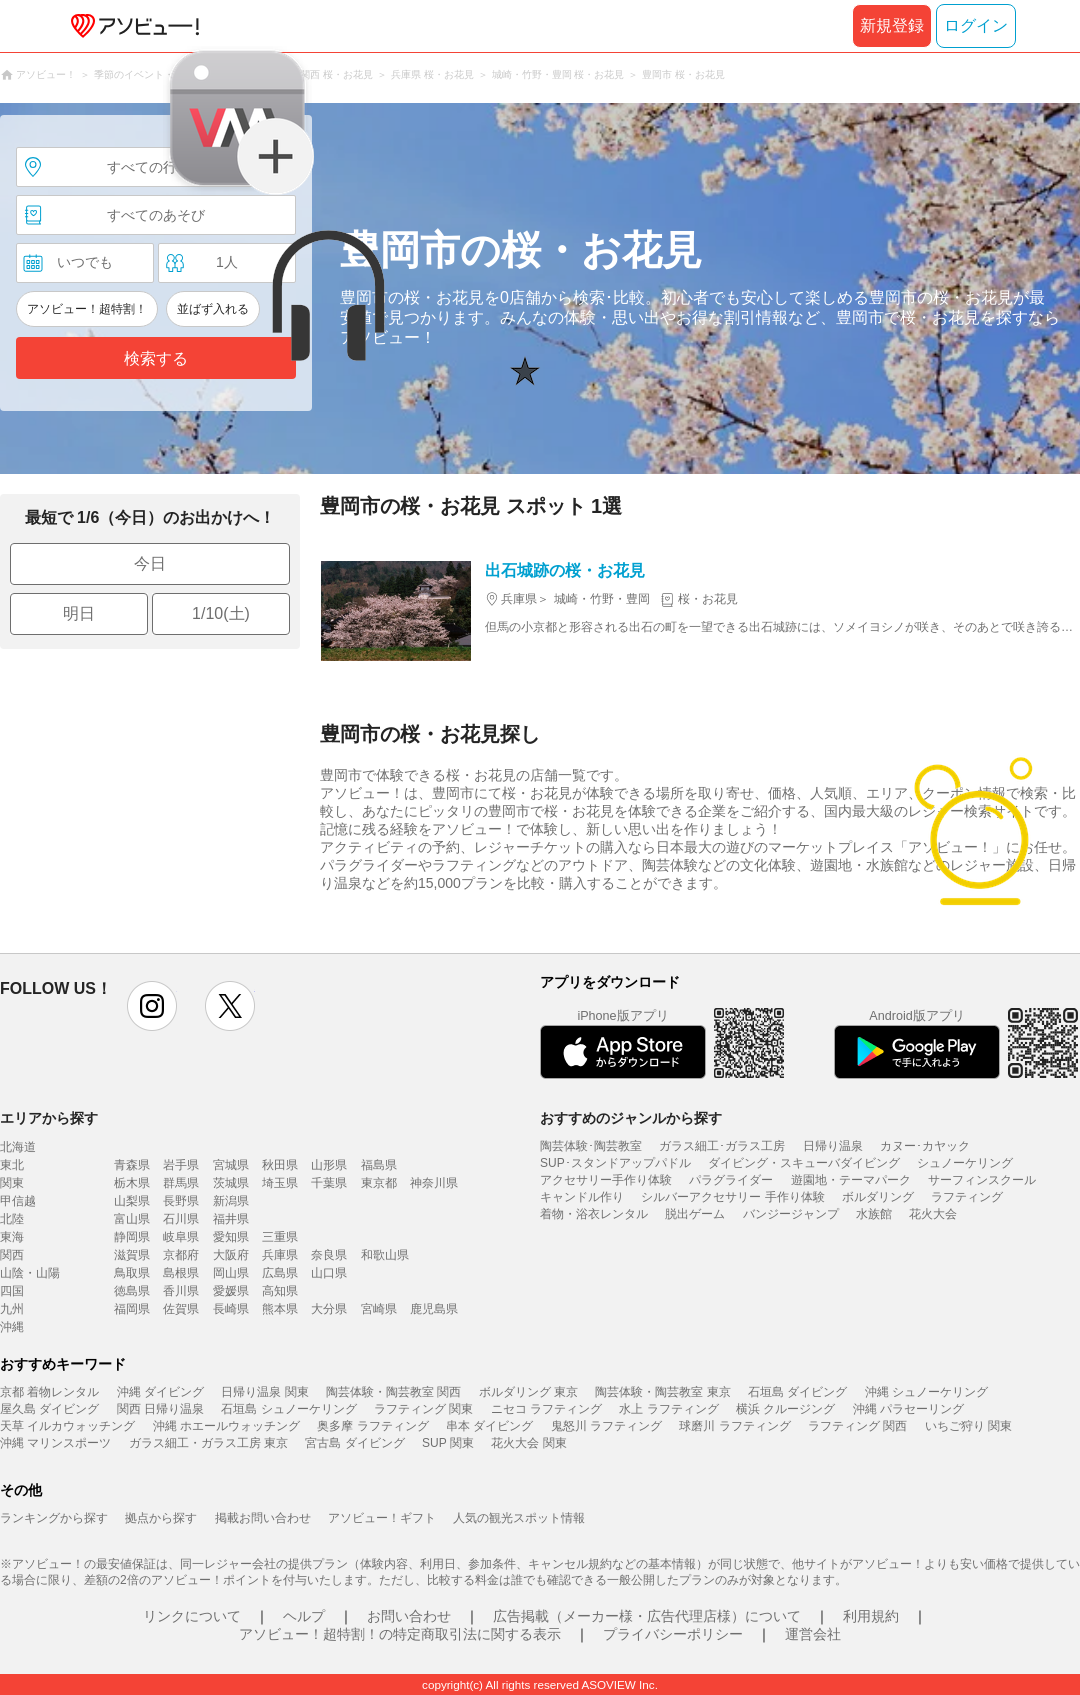 The height and width of the screenshot is (1695, 1080). Describe the element at coordinates (328, 295) in the screenshot. I see `audio output set to headphones` at that location.